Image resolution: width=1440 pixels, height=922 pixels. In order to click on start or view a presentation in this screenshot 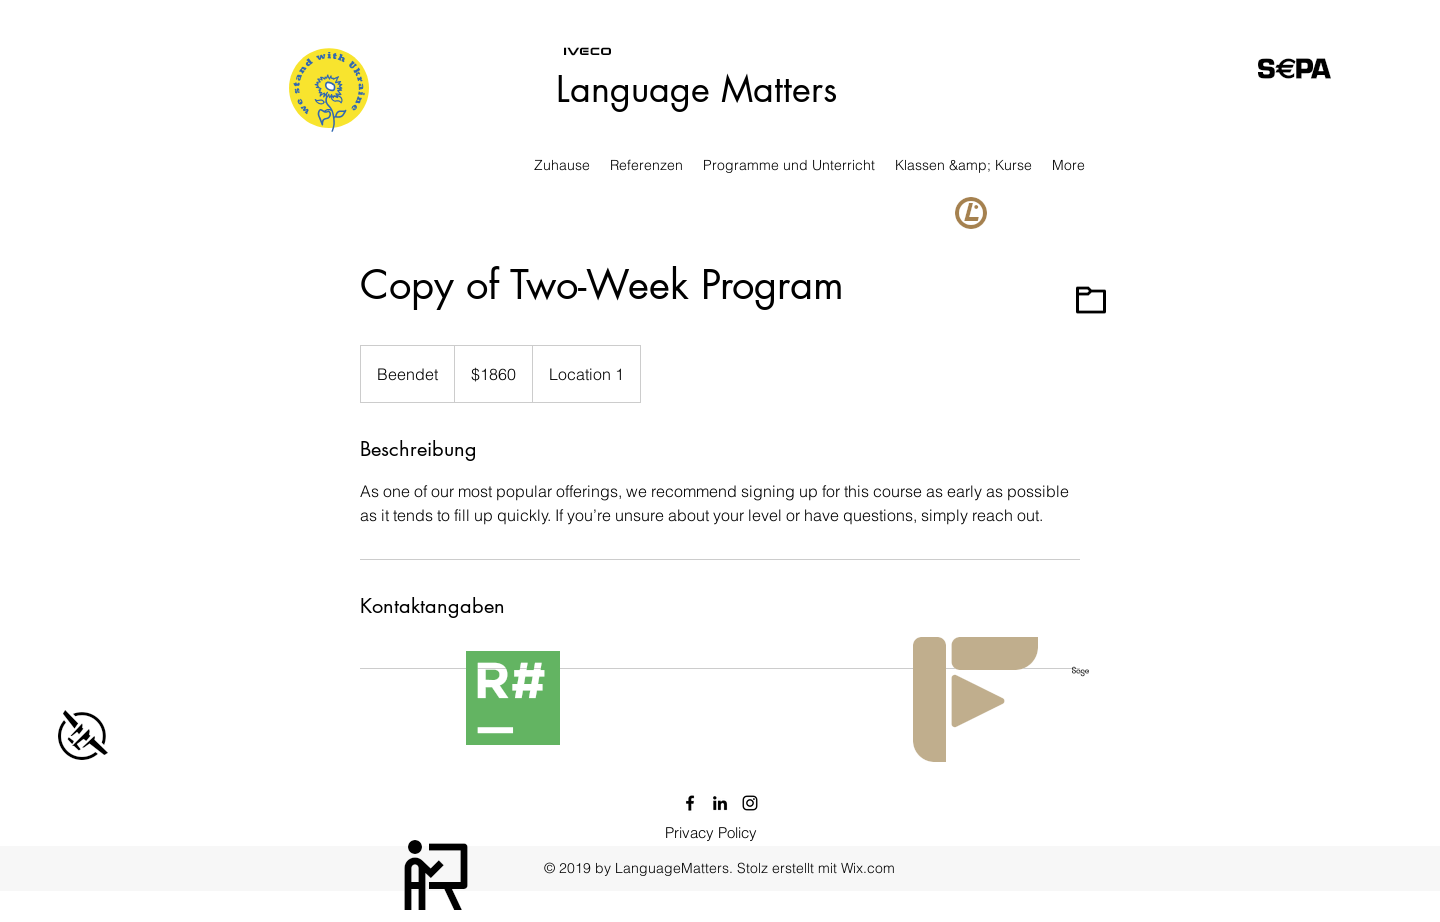, I will do `click(436, 875)`.